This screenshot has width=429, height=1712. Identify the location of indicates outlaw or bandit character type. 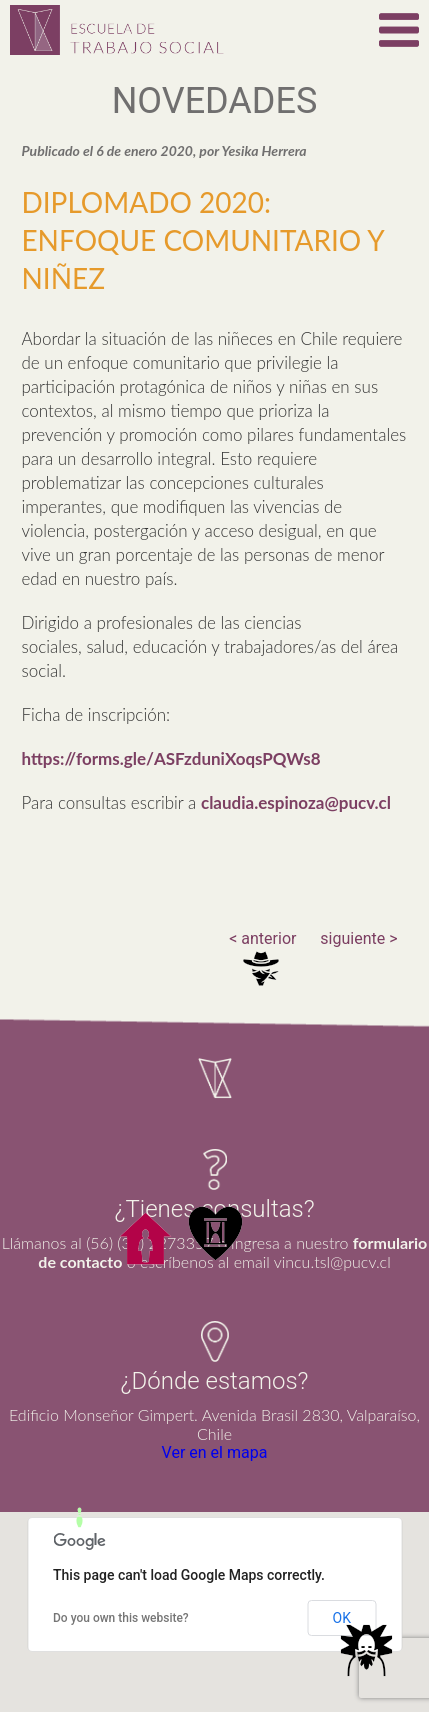
(261, 968).